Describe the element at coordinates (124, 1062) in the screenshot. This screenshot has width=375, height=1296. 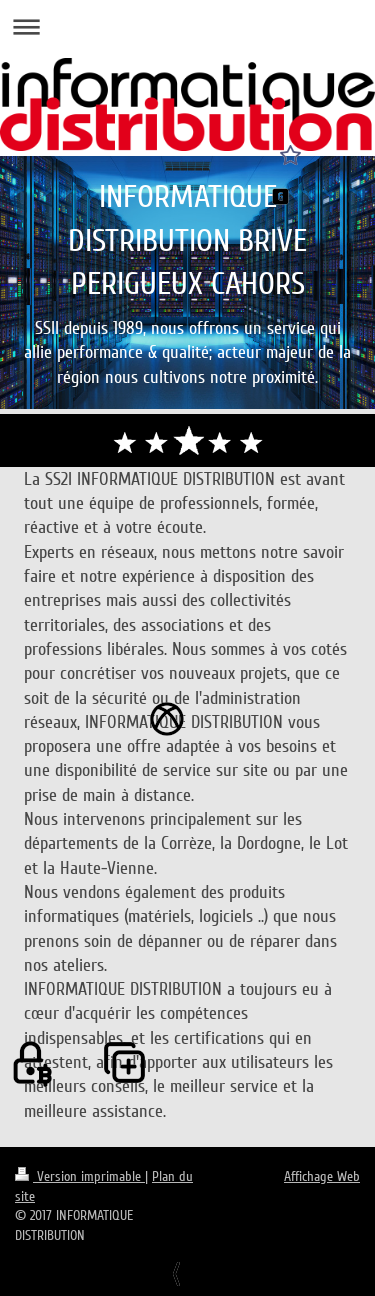
I see `duplicate and add new item` at that location.